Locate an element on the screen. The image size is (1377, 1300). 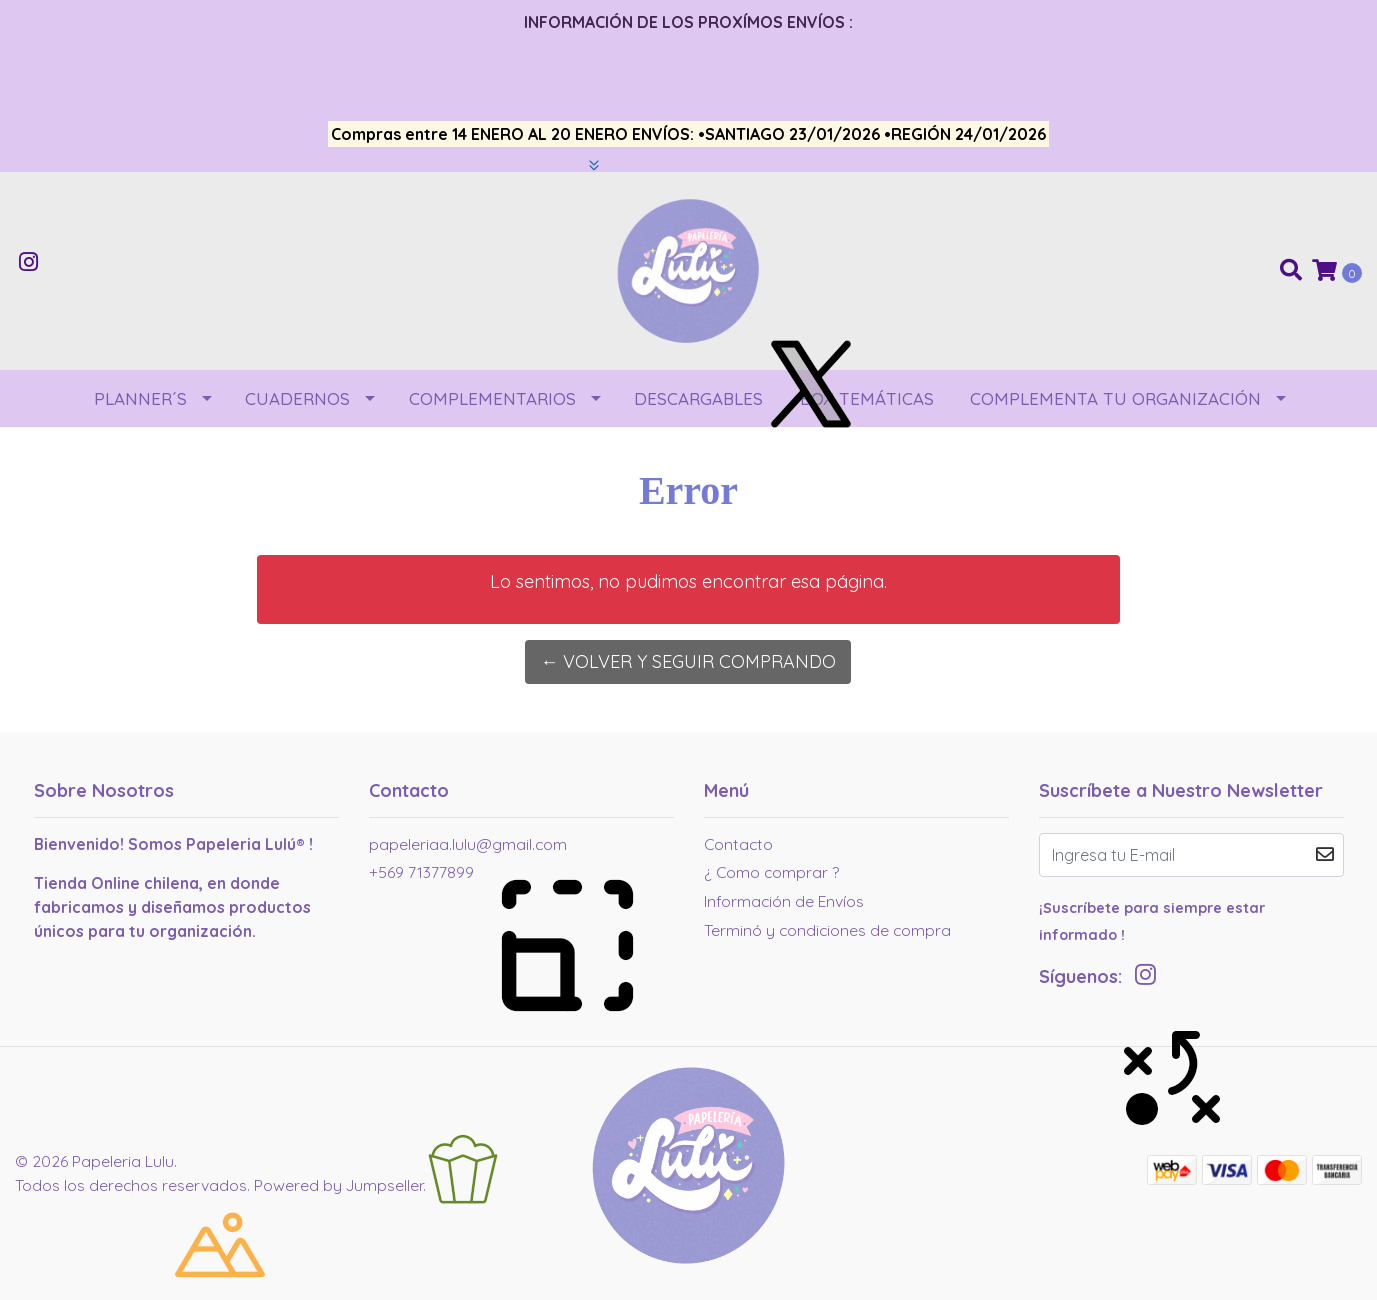
expand to show more content is located at coordinates (594, 165).